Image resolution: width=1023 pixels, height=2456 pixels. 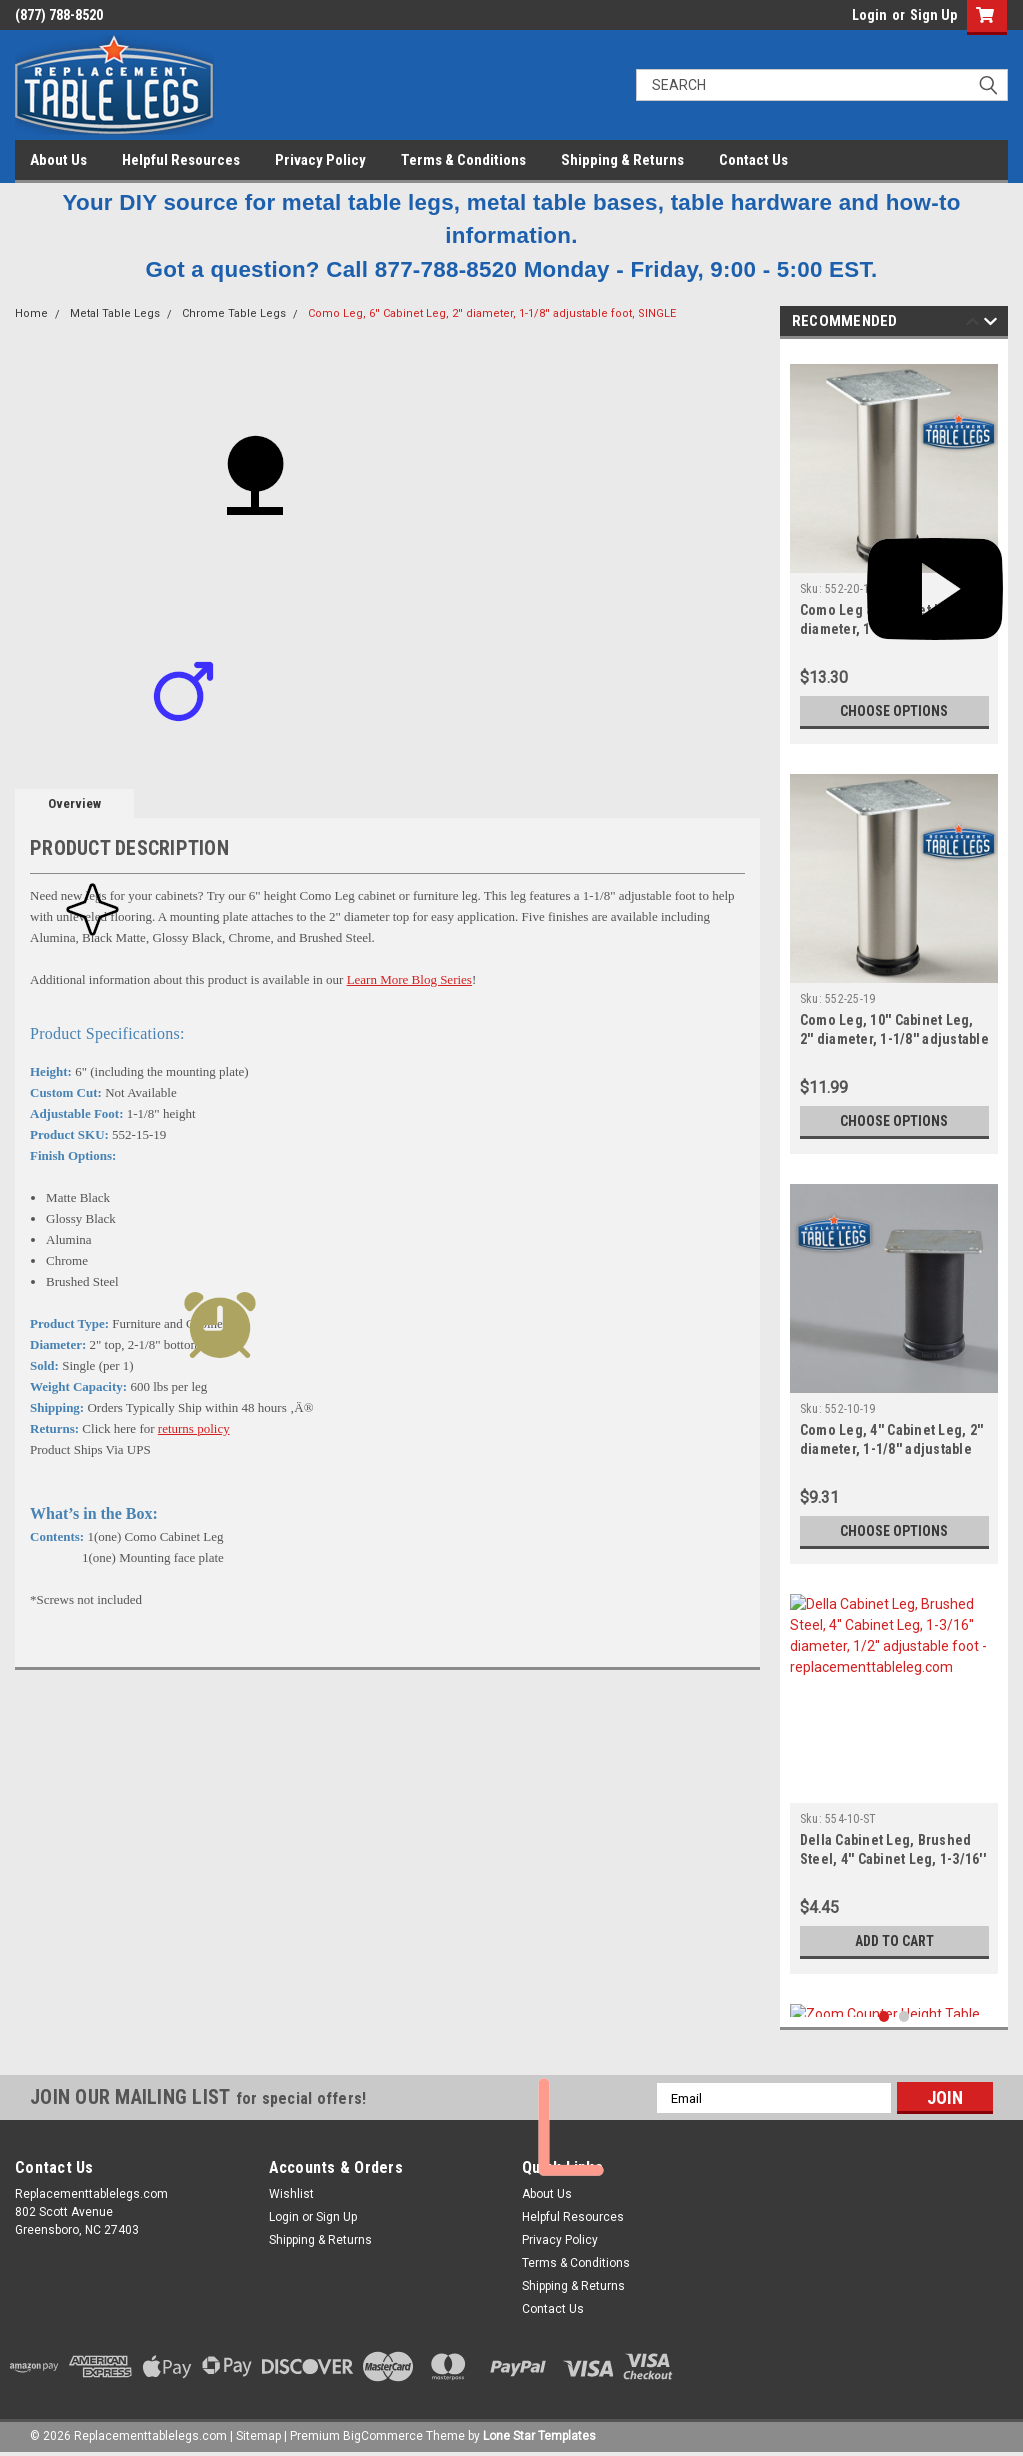 What do you see at coordinates (220, 1325) in the screenshot?
I see `set or manage alarms` at bounding box center [220, 1325].